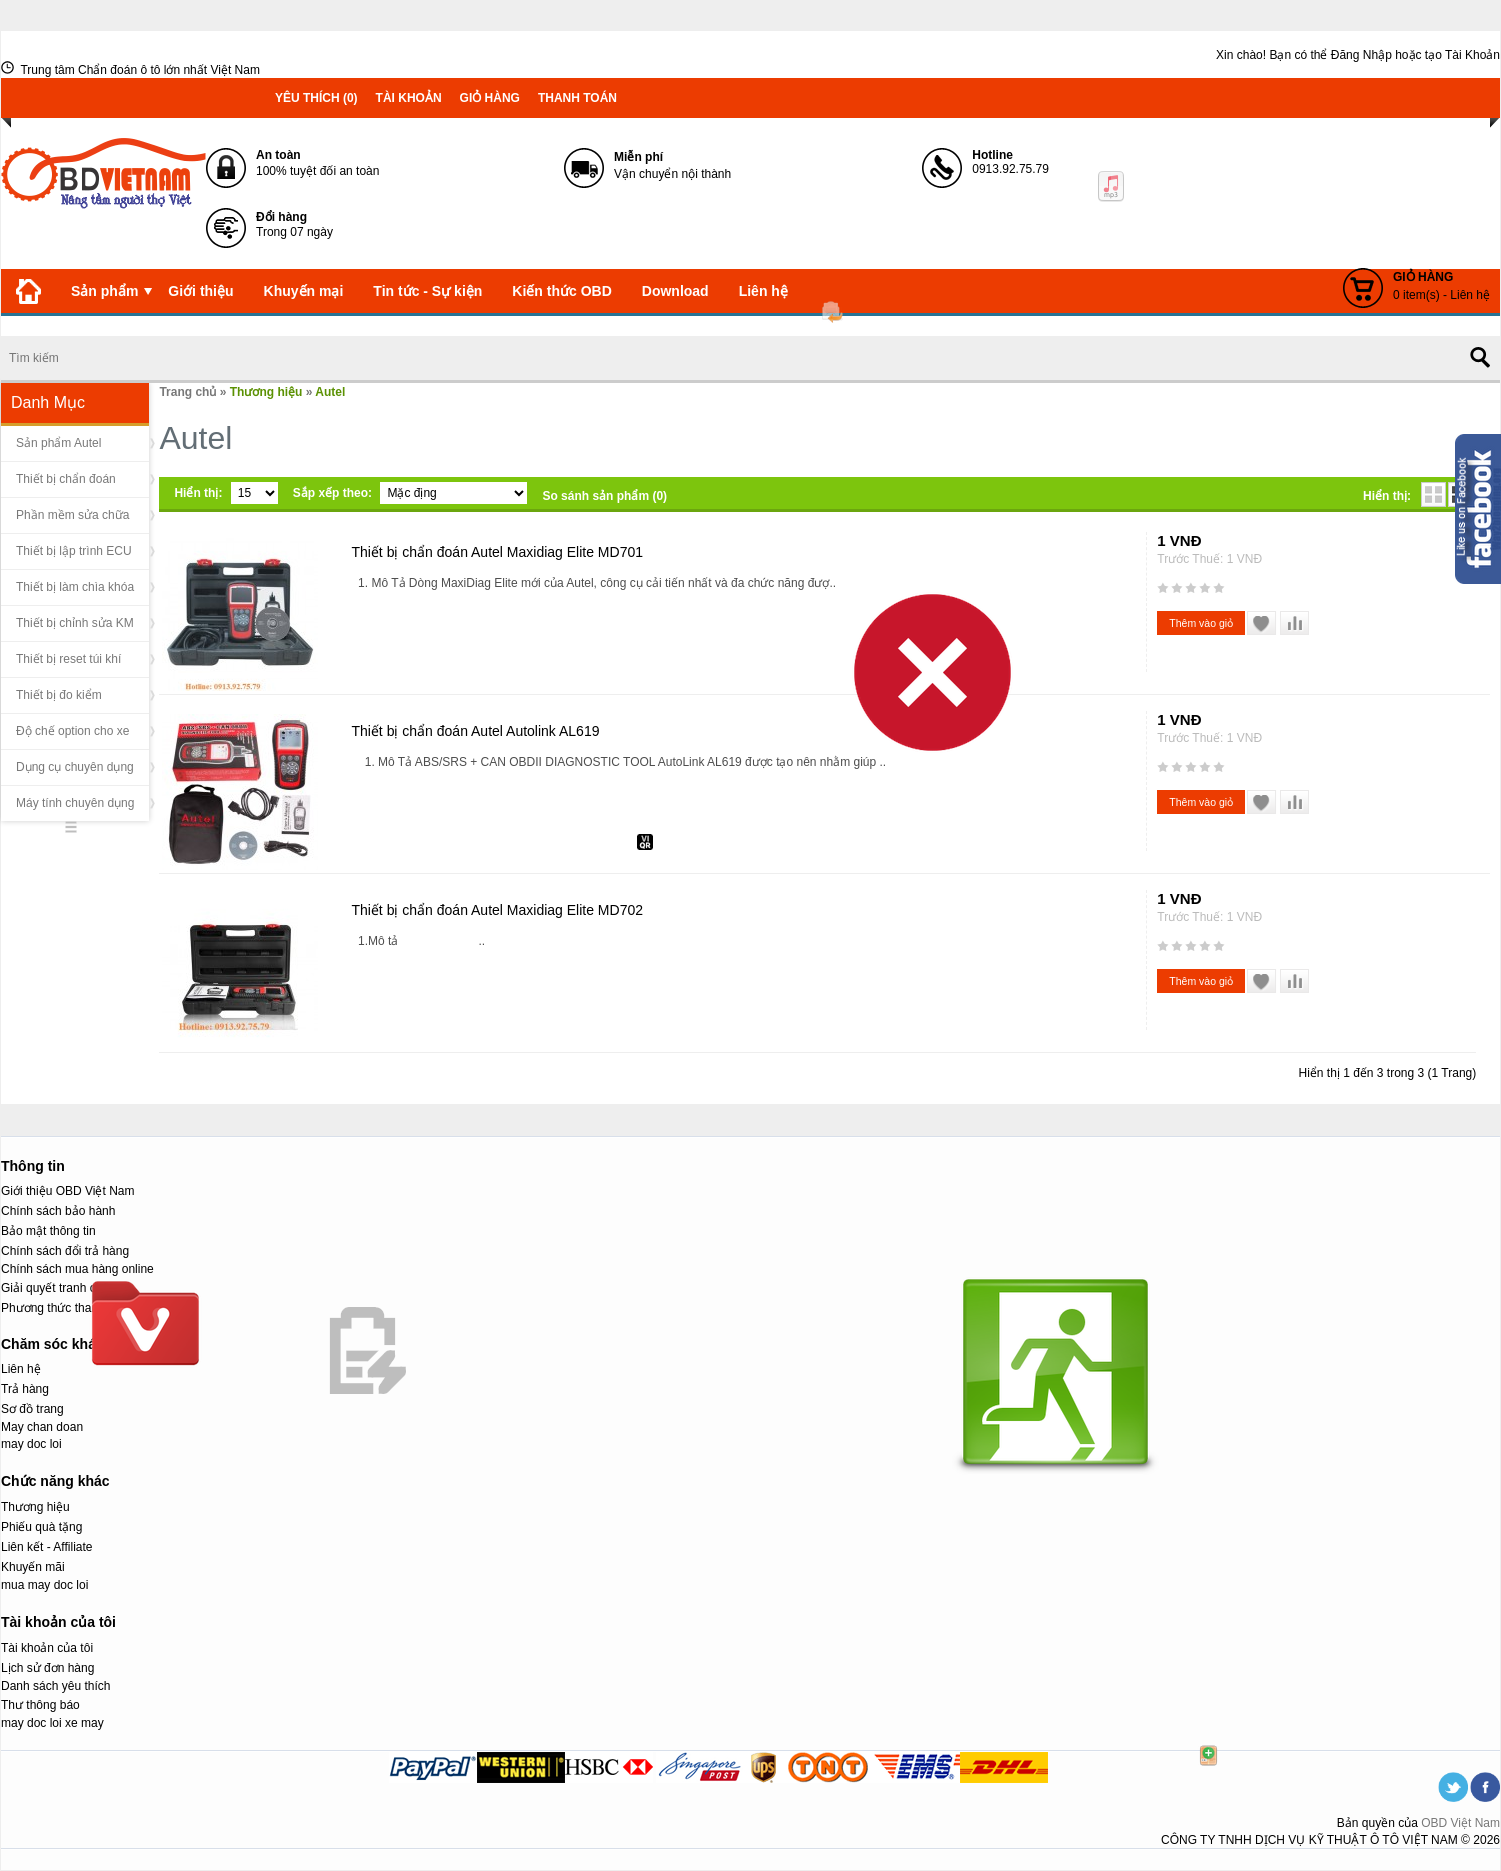  Describe the element at coordinates (832, 312) in the screenshot. I see `indicates a replied email message` at that location.